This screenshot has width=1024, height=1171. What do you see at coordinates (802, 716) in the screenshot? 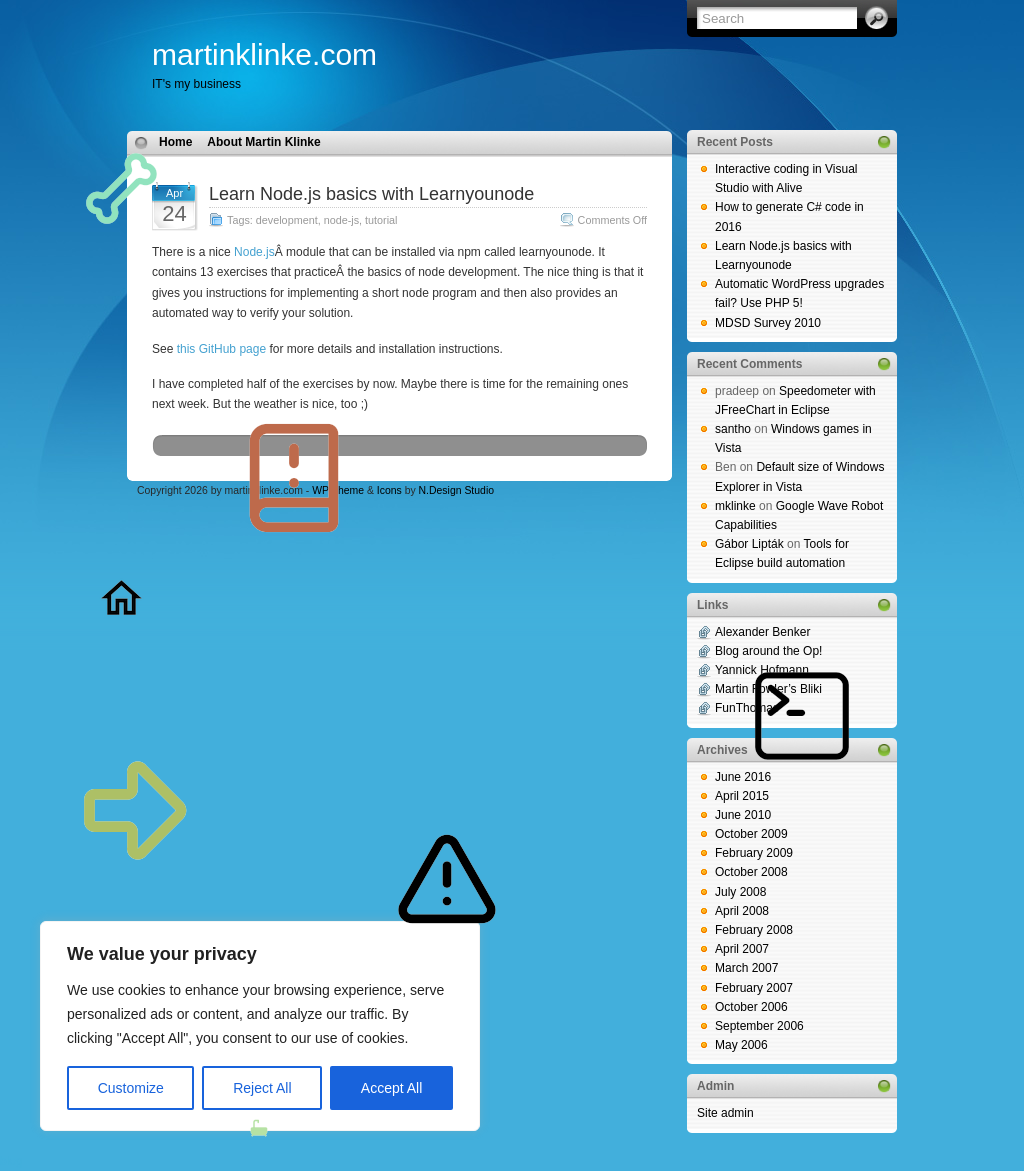
I see `open the command line terminal` at bounding box center [802, 716].